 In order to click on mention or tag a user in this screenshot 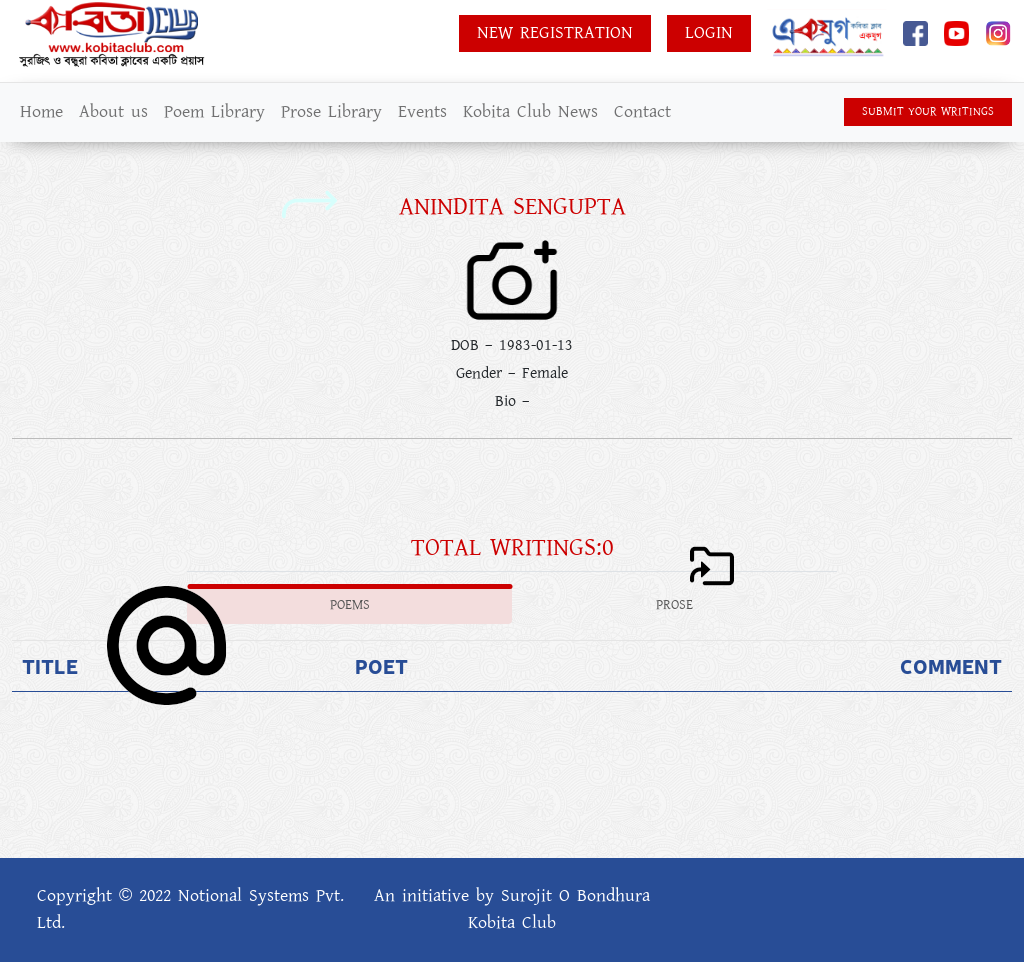, I will do `click(166, 645)`.